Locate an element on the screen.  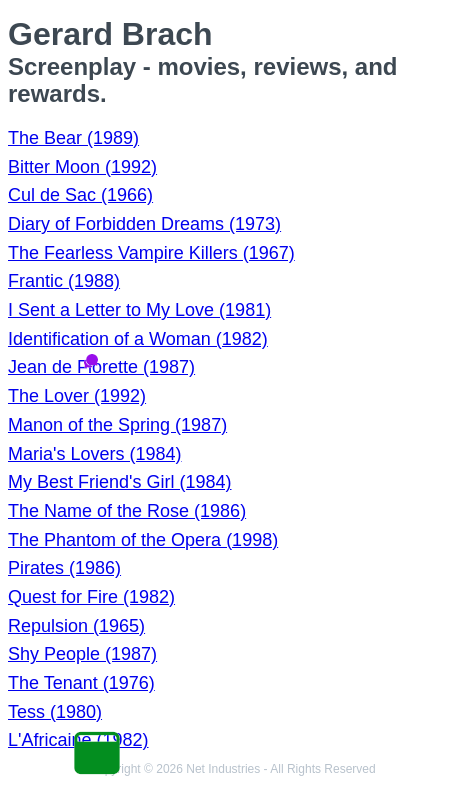
open messaging or chat is located at coordinates (91, 361).